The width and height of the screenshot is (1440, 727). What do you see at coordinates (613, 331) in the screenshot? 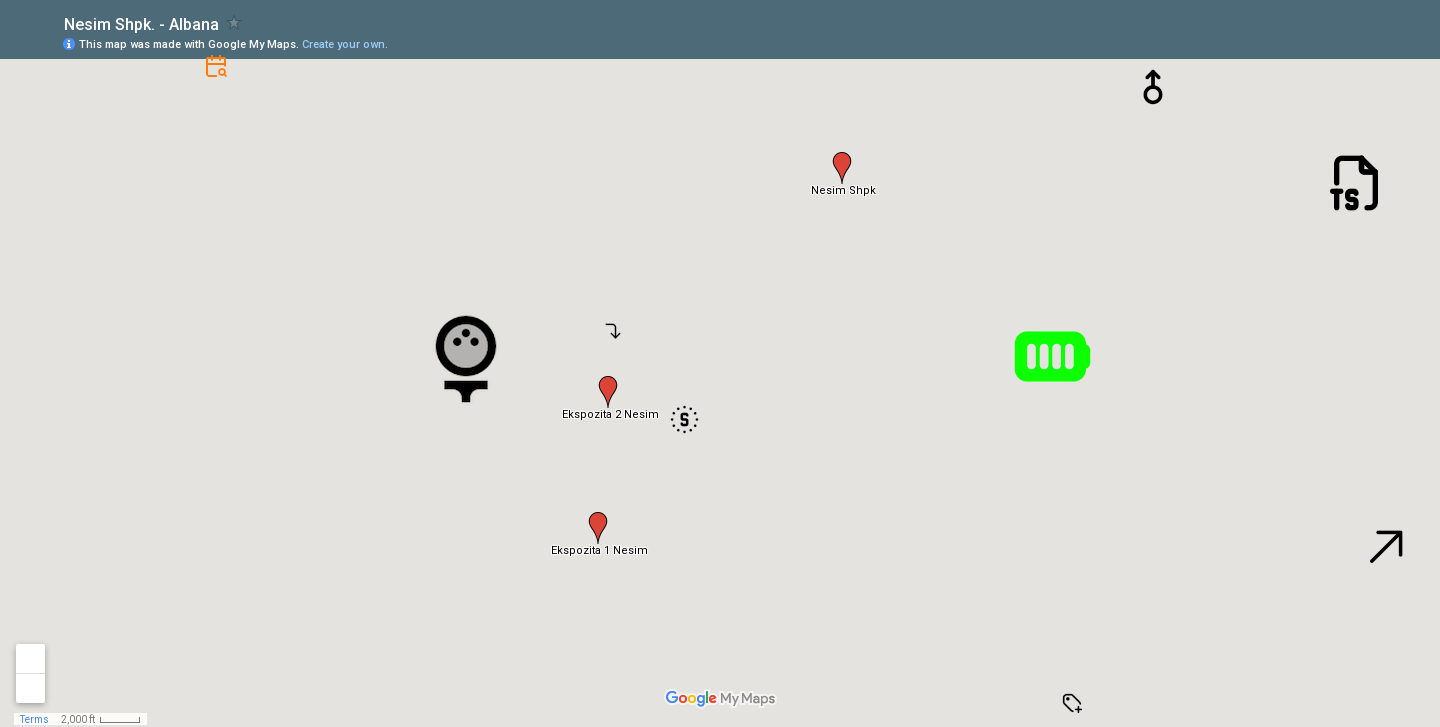
I see `move item to the right and down` at bounding box center [613, 331].